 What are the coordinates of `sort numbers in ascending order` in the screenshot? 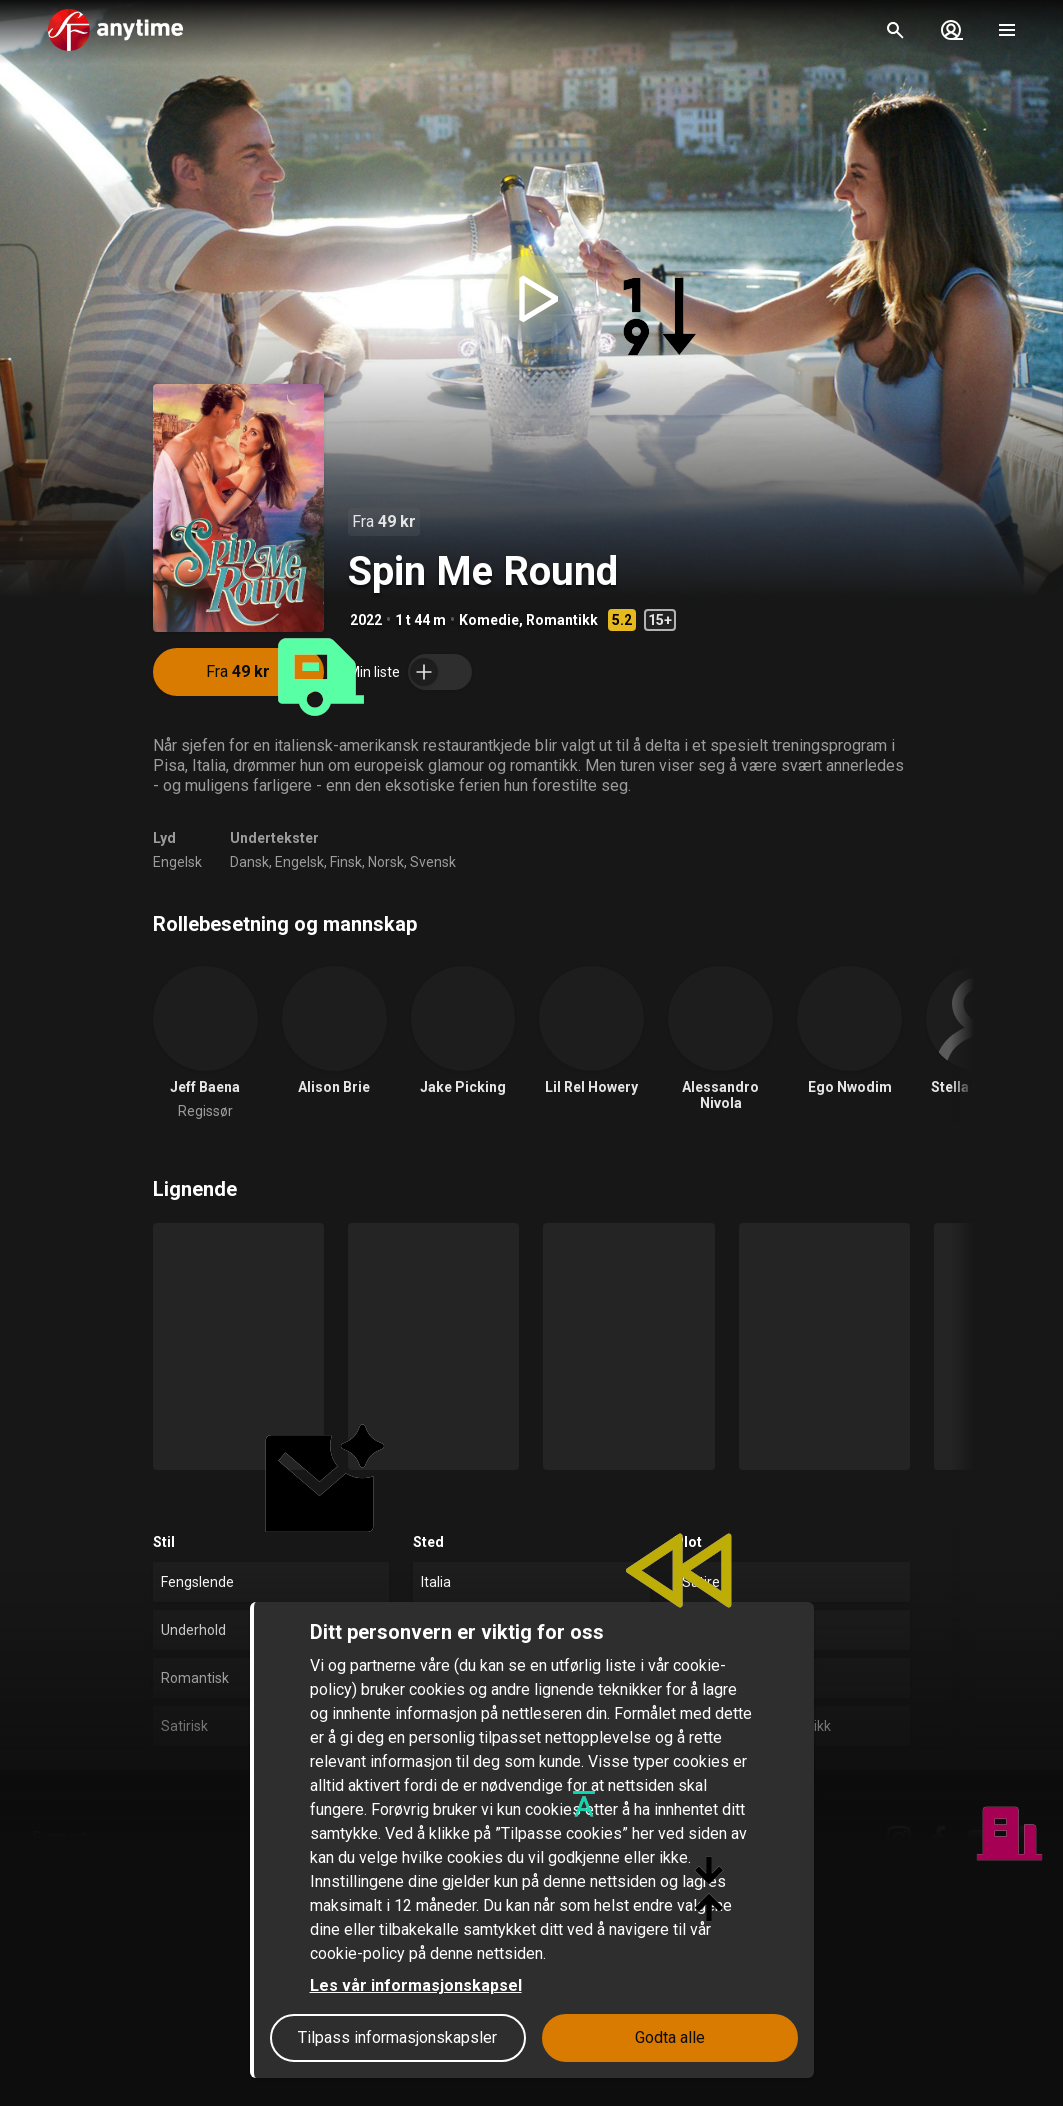 It's located at (653, 316).